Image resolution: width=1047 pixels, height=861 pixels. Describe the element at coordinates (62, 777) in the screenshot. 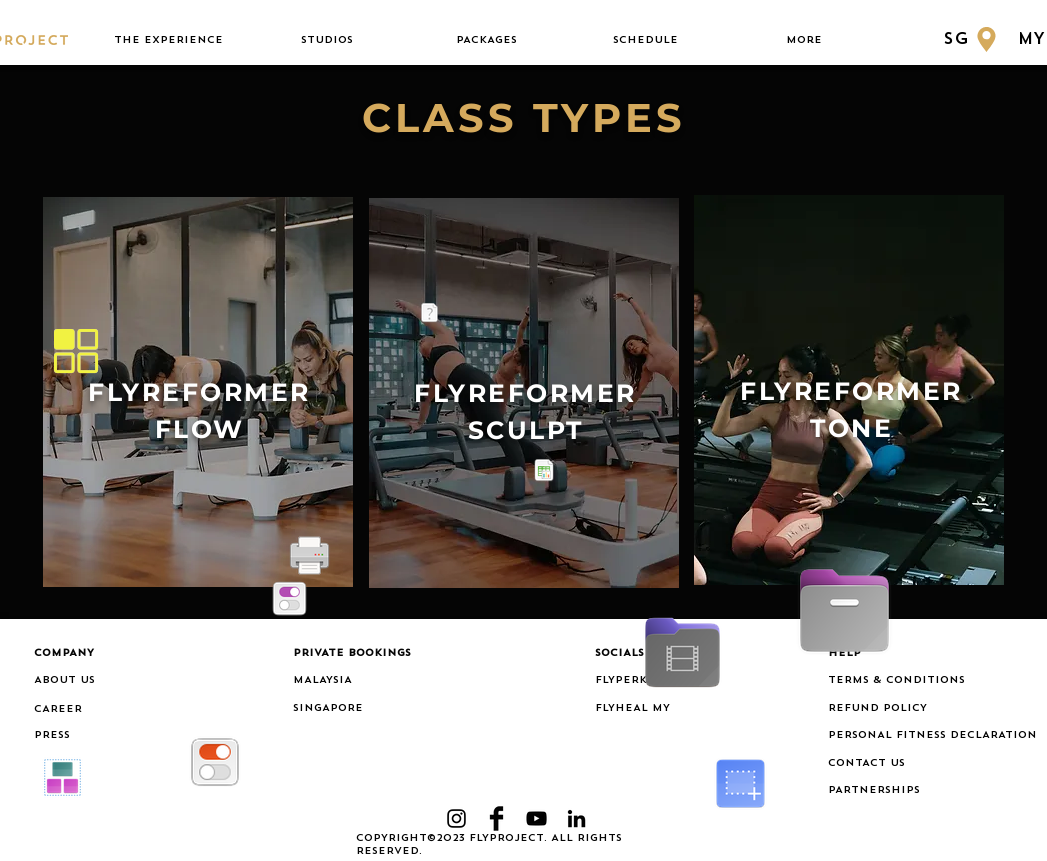

I see `select all items in the current view` at that location.